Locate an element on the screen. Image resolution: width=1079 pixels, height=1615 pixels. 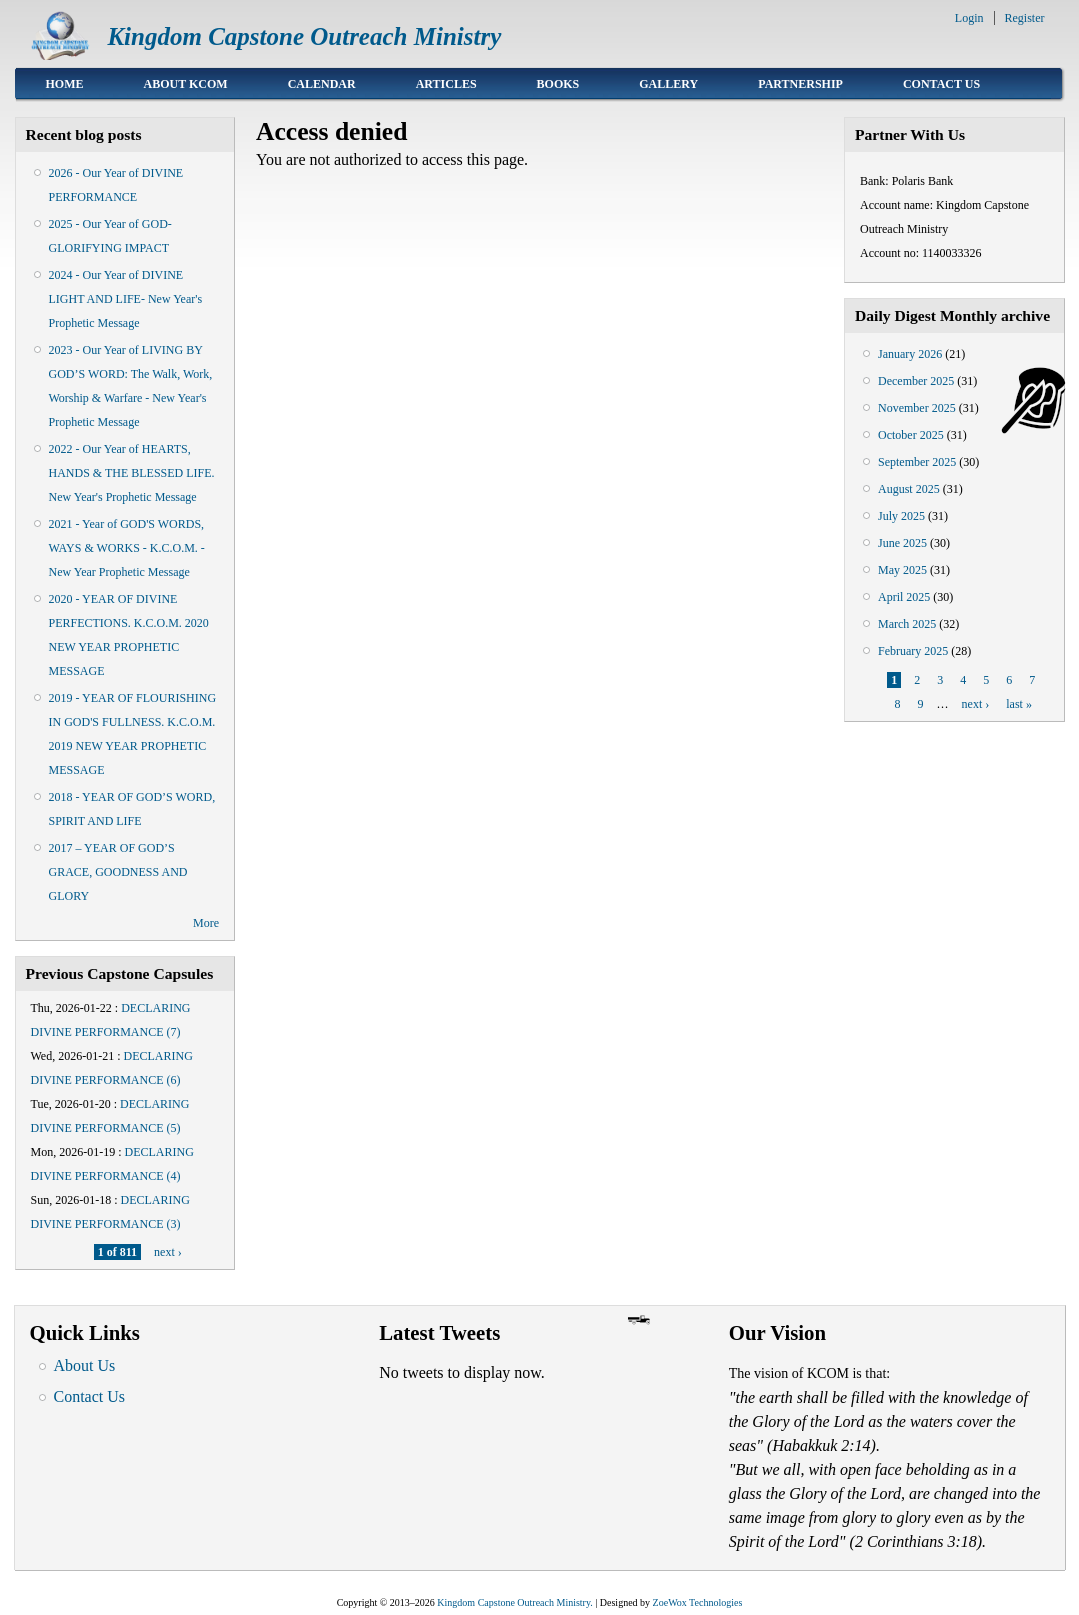
breakfast or food-related game item is located at coordinates (1033, 400).